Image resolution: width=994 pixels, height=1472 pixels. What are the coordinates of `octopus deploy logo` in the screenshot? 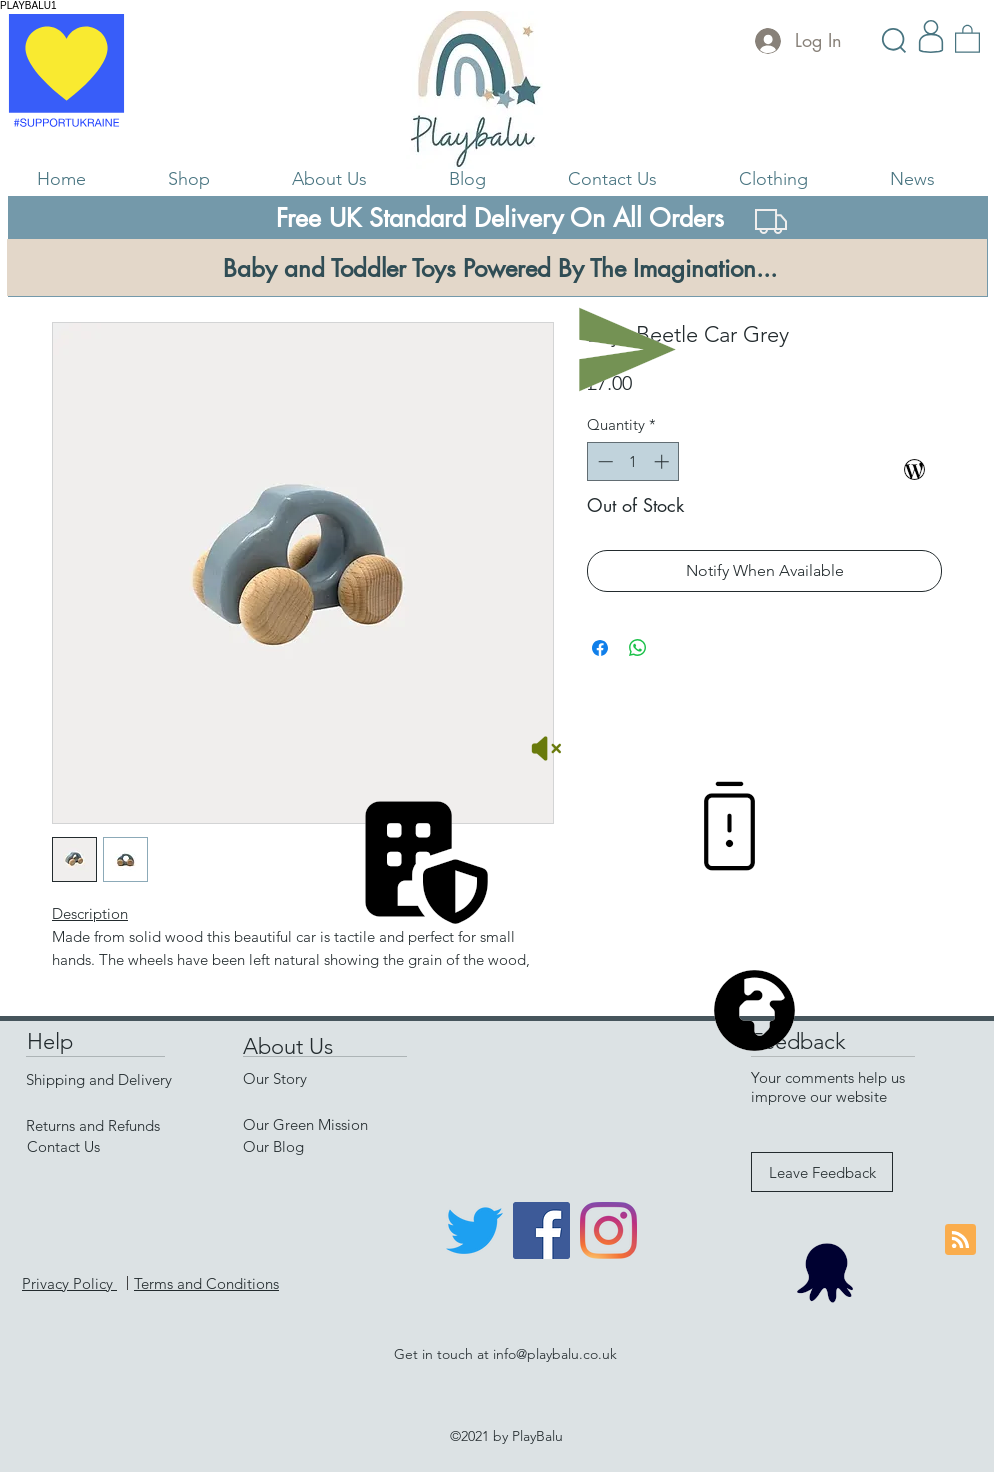 It's located at (825, 1273).